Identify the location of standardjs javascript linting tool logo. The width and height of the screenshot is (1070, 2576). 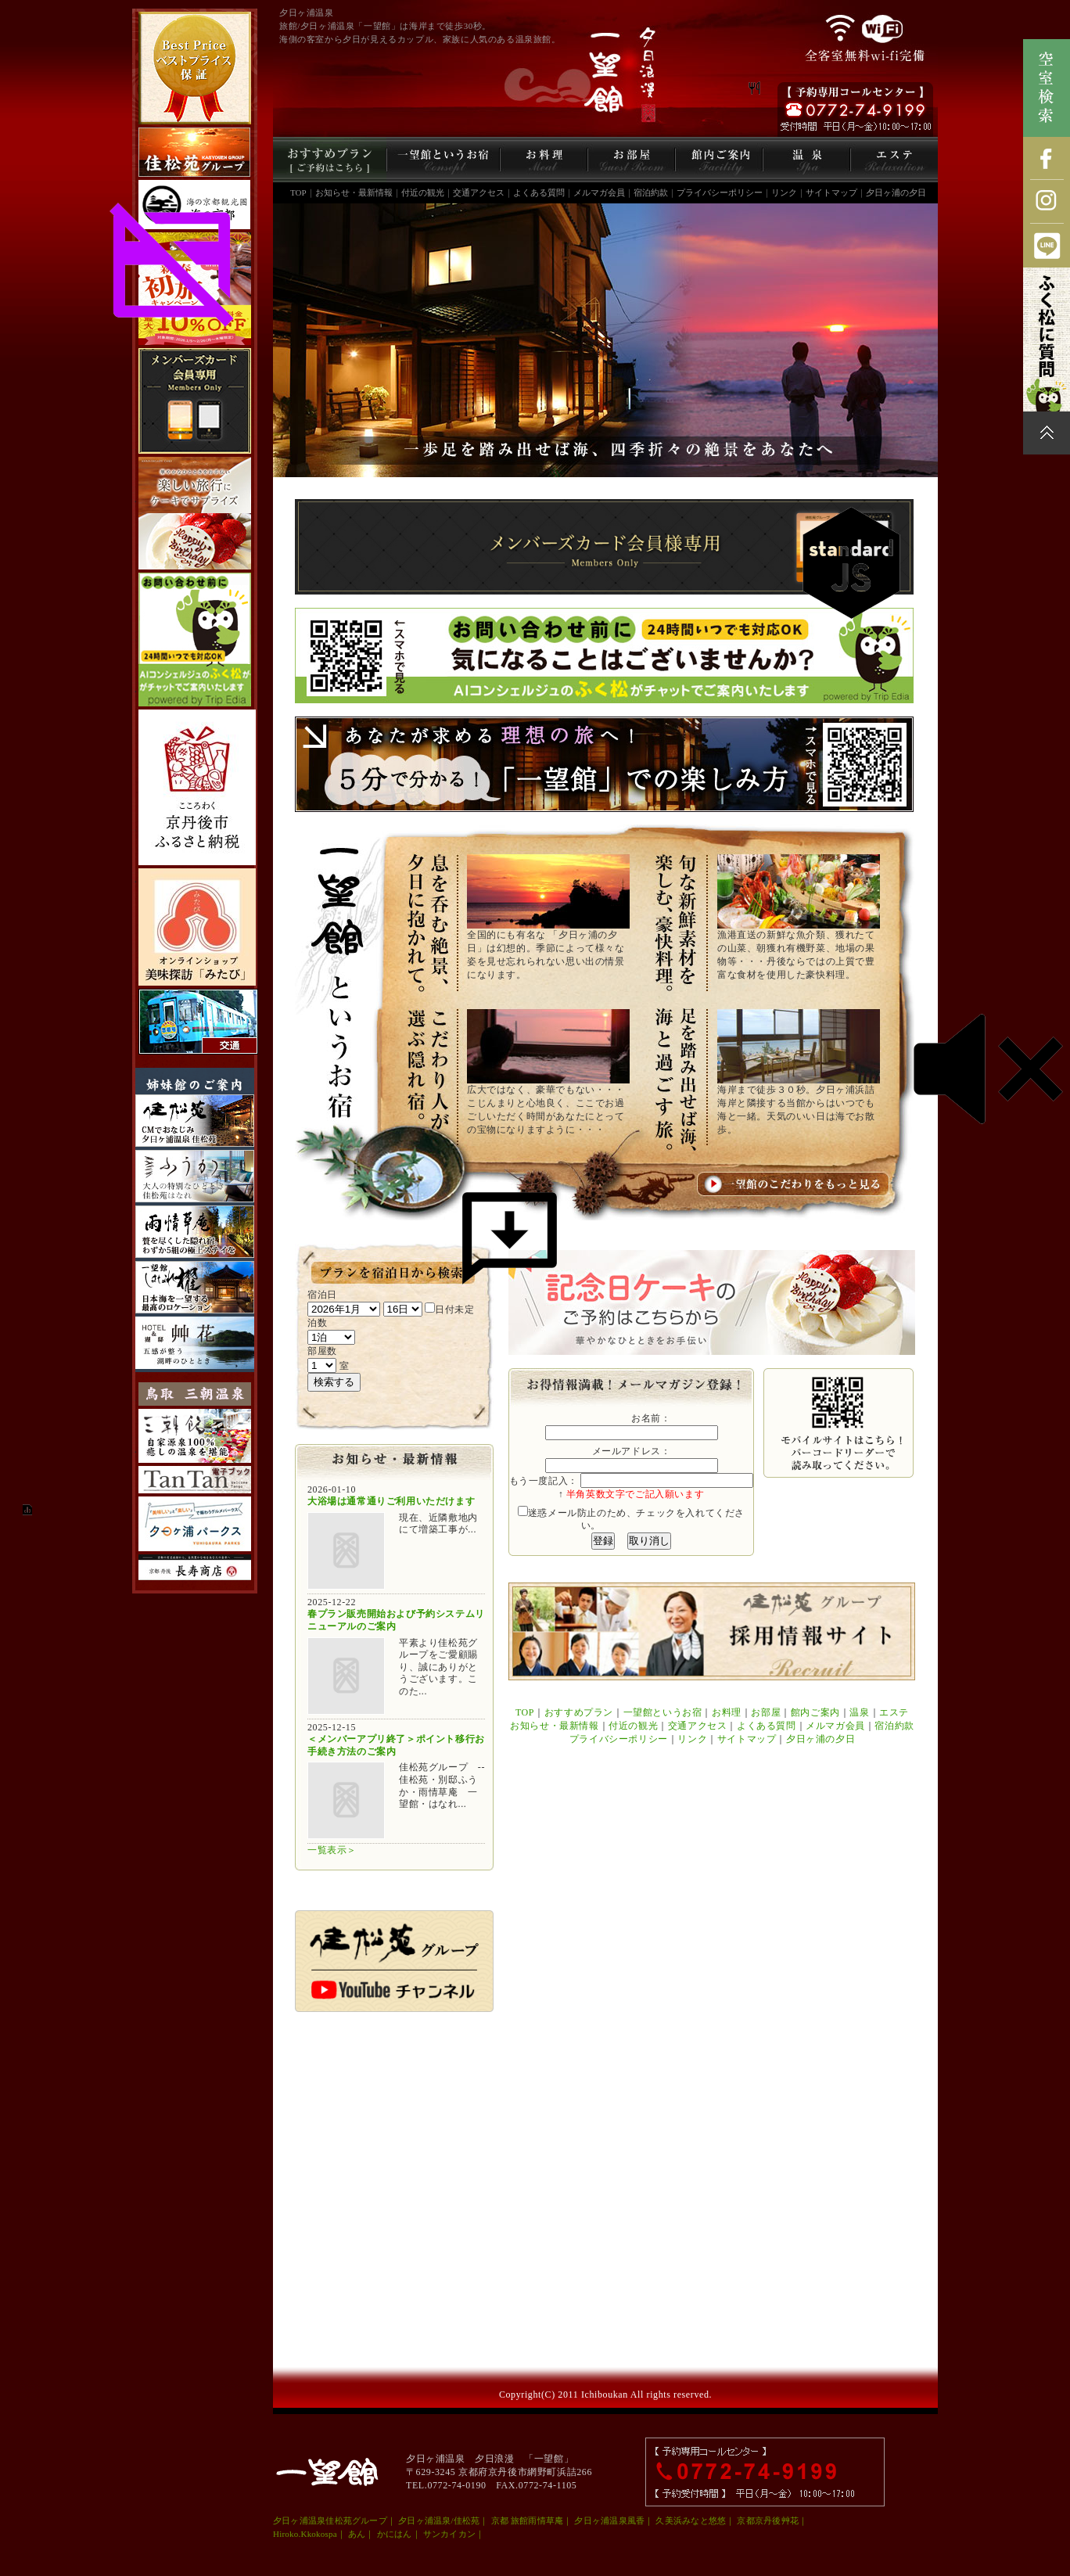
(851, 562).